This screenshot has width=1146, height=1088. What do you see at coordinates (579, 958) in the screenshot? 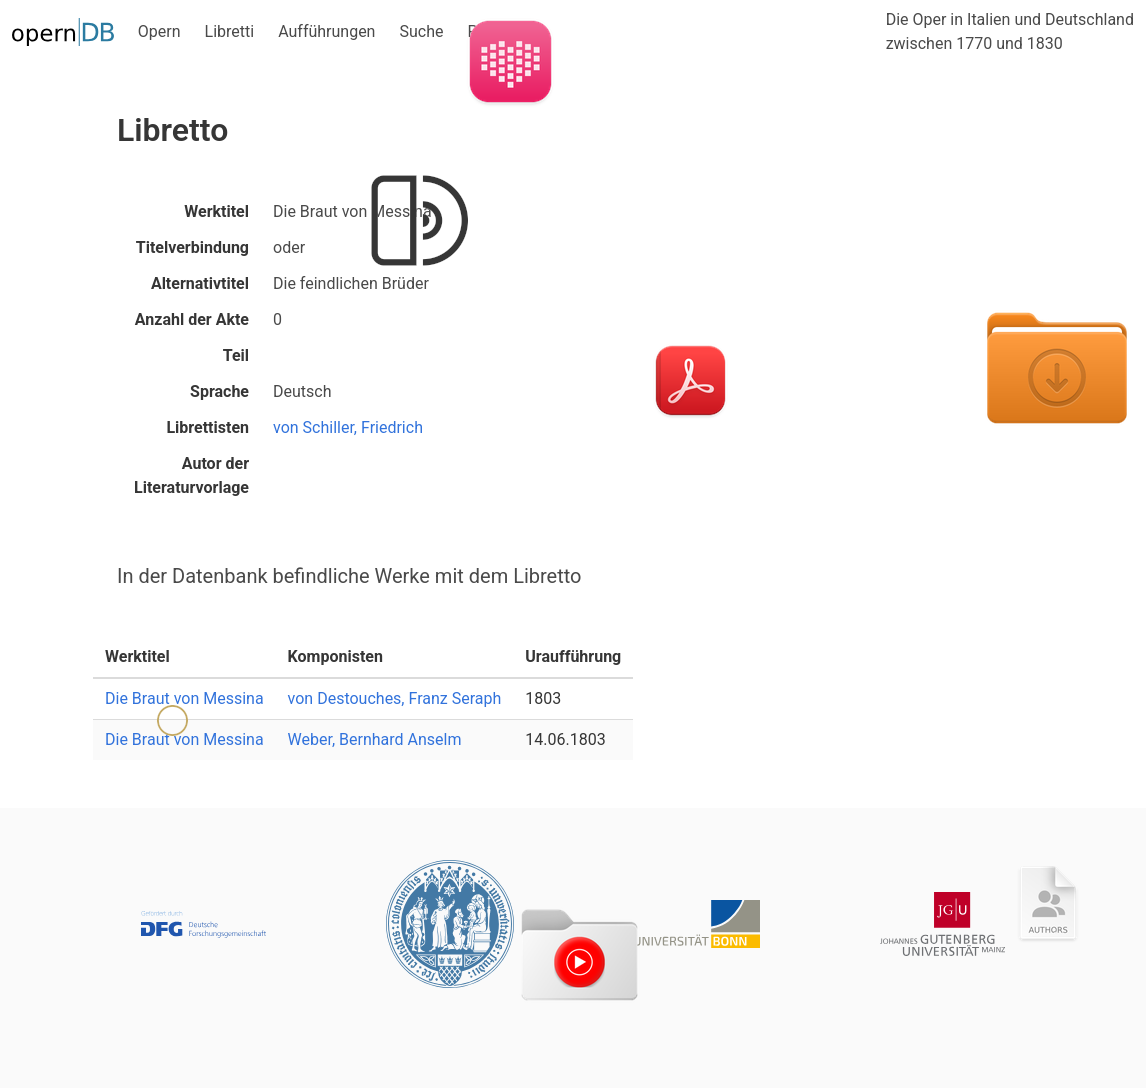
I see `open youtube music downloads folder` at bounding box center [579, 958].